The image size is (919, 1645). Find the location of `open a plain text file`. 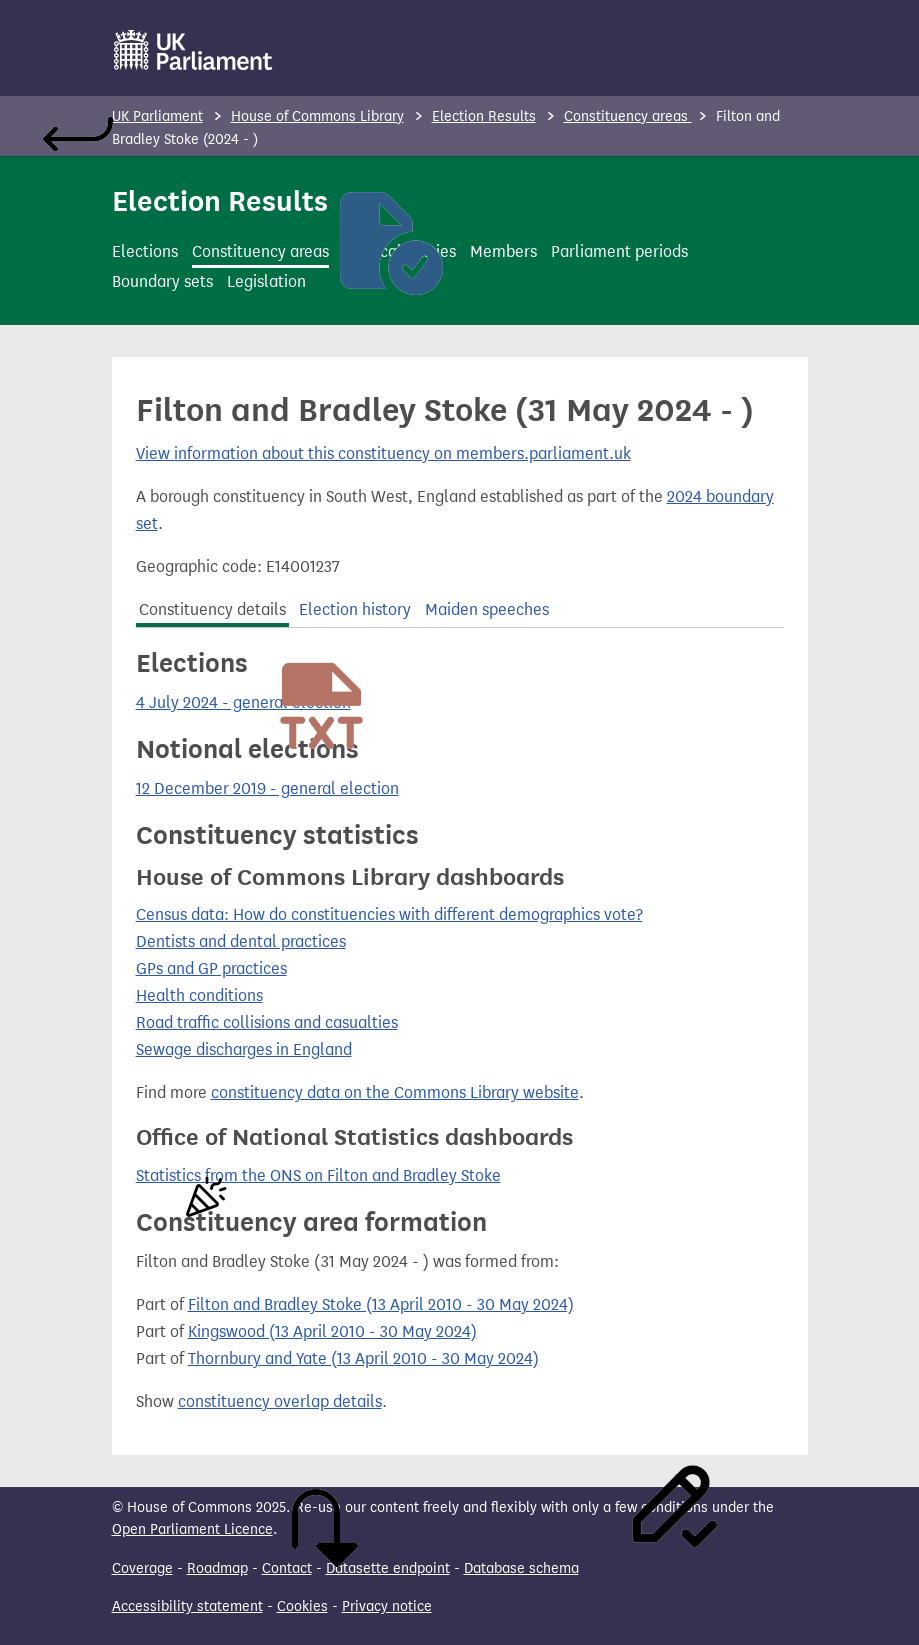

open a plain text file is located at coordinates (321, 709).